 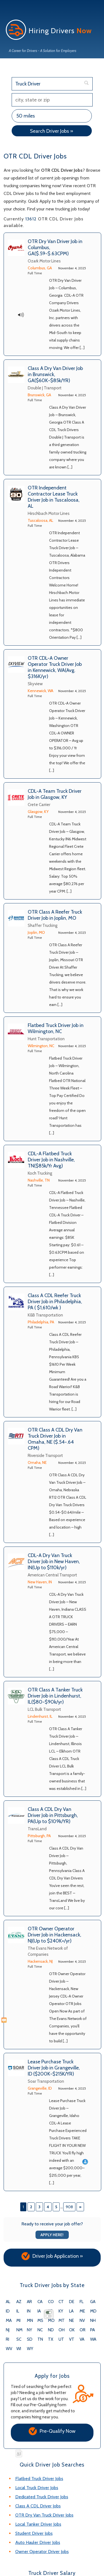 What do you see at coordinates (85, 2162) in the screenshot?
I see `view user profile information` at bounding box center [85, 2162].